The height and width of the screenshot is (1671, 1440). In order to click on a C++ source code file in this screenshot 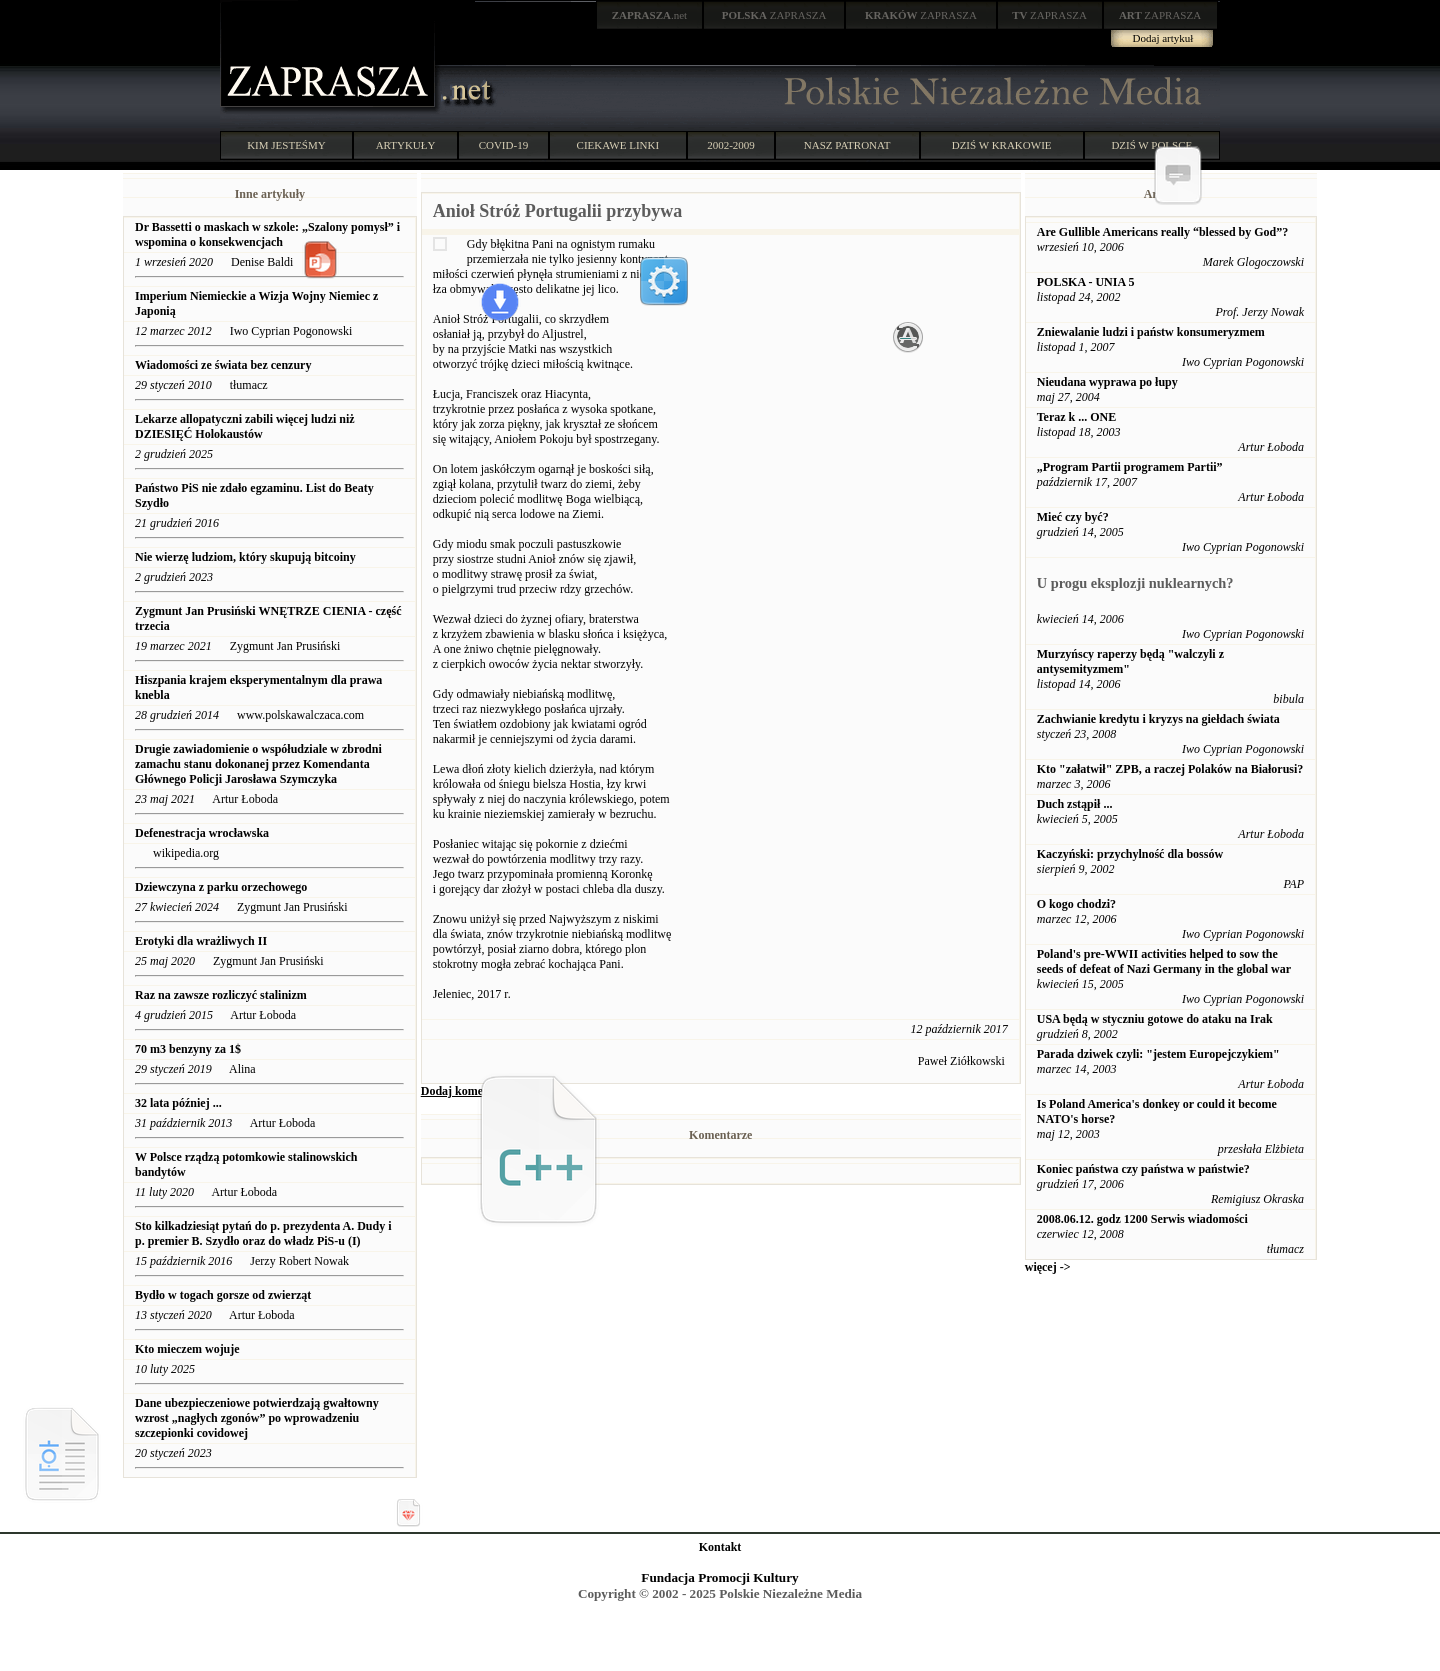, I will do `click(538, 1149)`.